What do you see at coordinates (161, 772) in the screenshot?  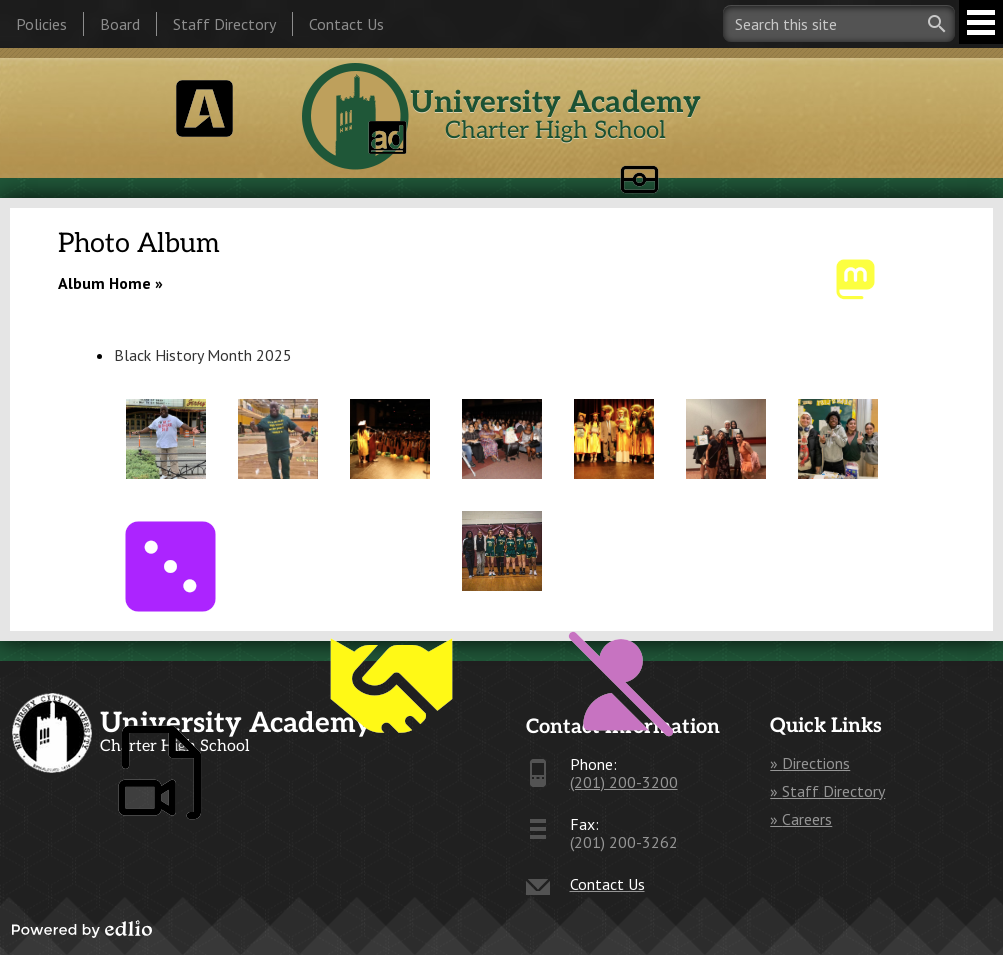 I see `video file attachment` at bounding box center [161, 772].